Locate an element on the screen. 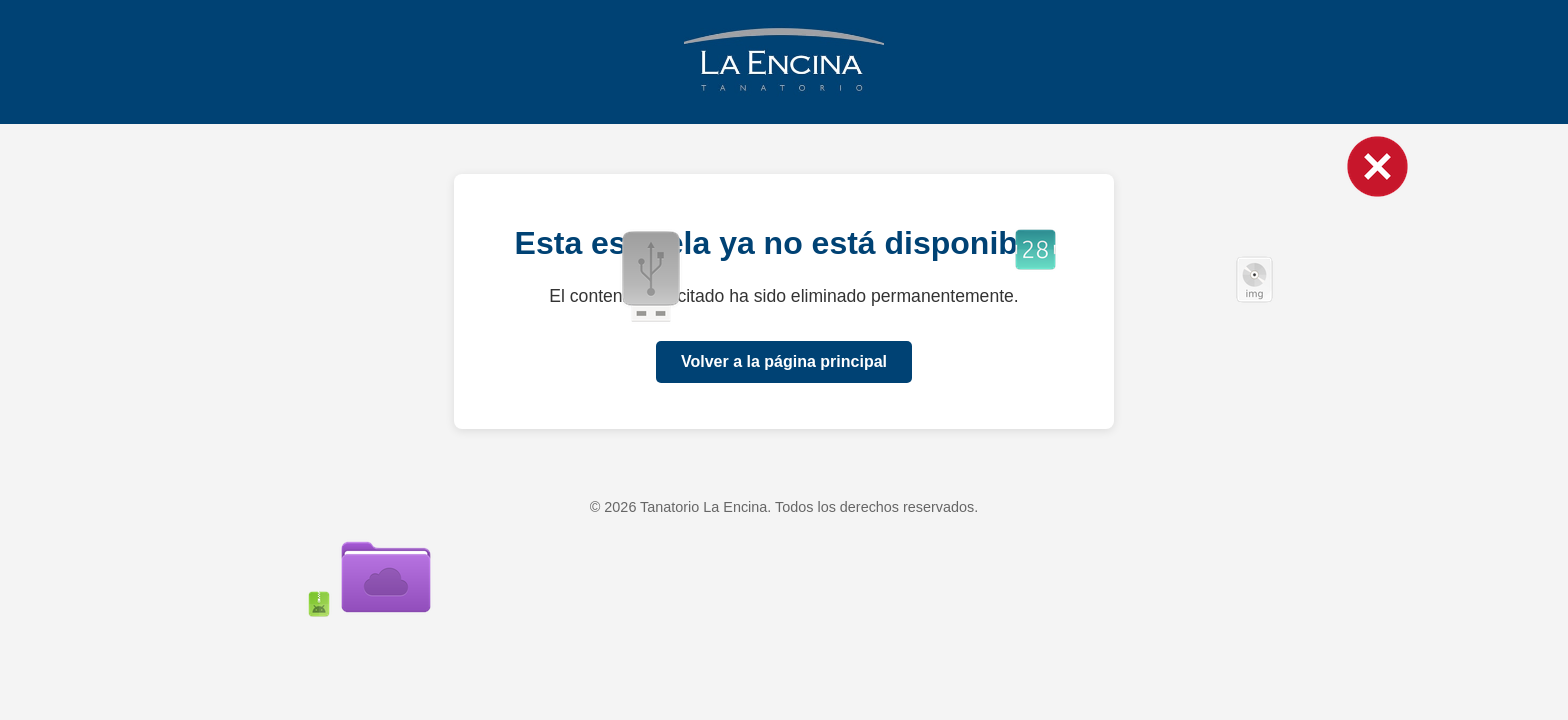  open the calendar app is located at coordinates (1035, 249).